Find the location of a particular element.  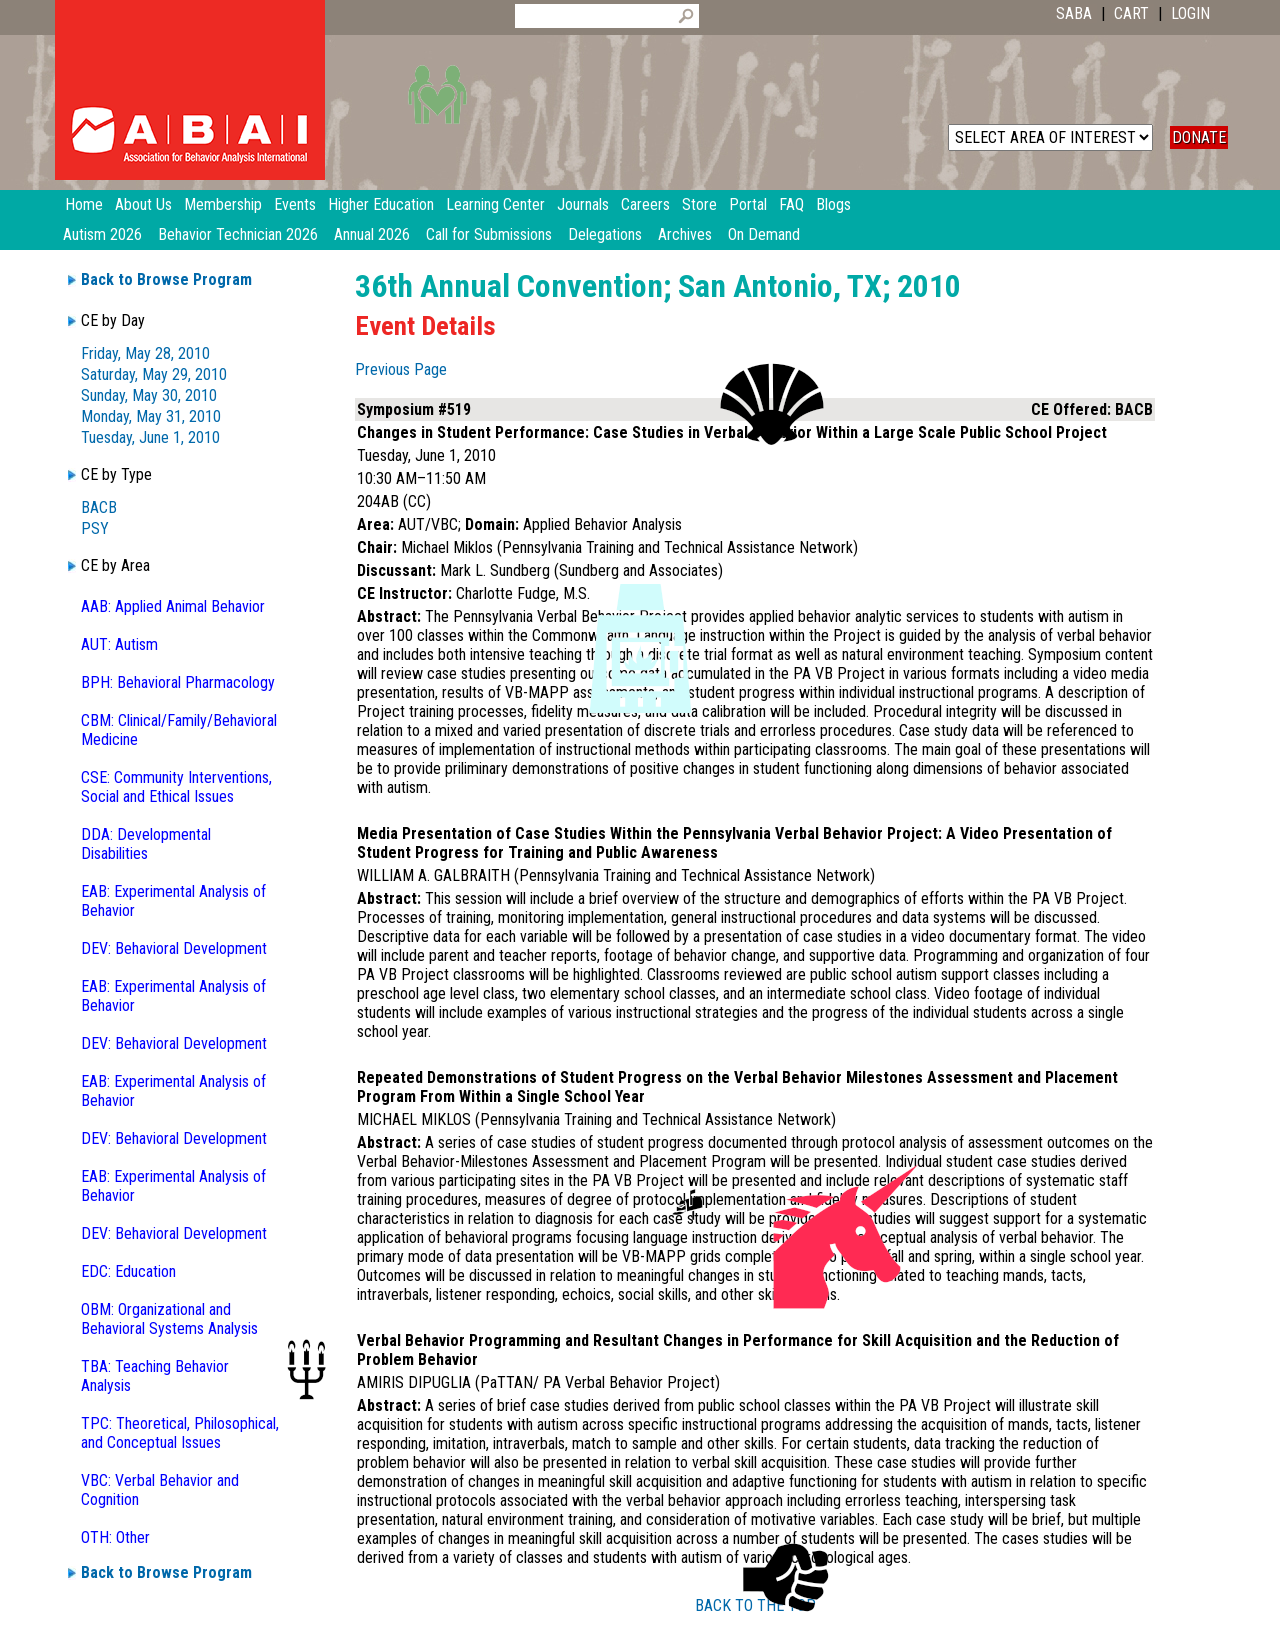

access fantasy or mythical creature content is located at coordinates (846, 1236).